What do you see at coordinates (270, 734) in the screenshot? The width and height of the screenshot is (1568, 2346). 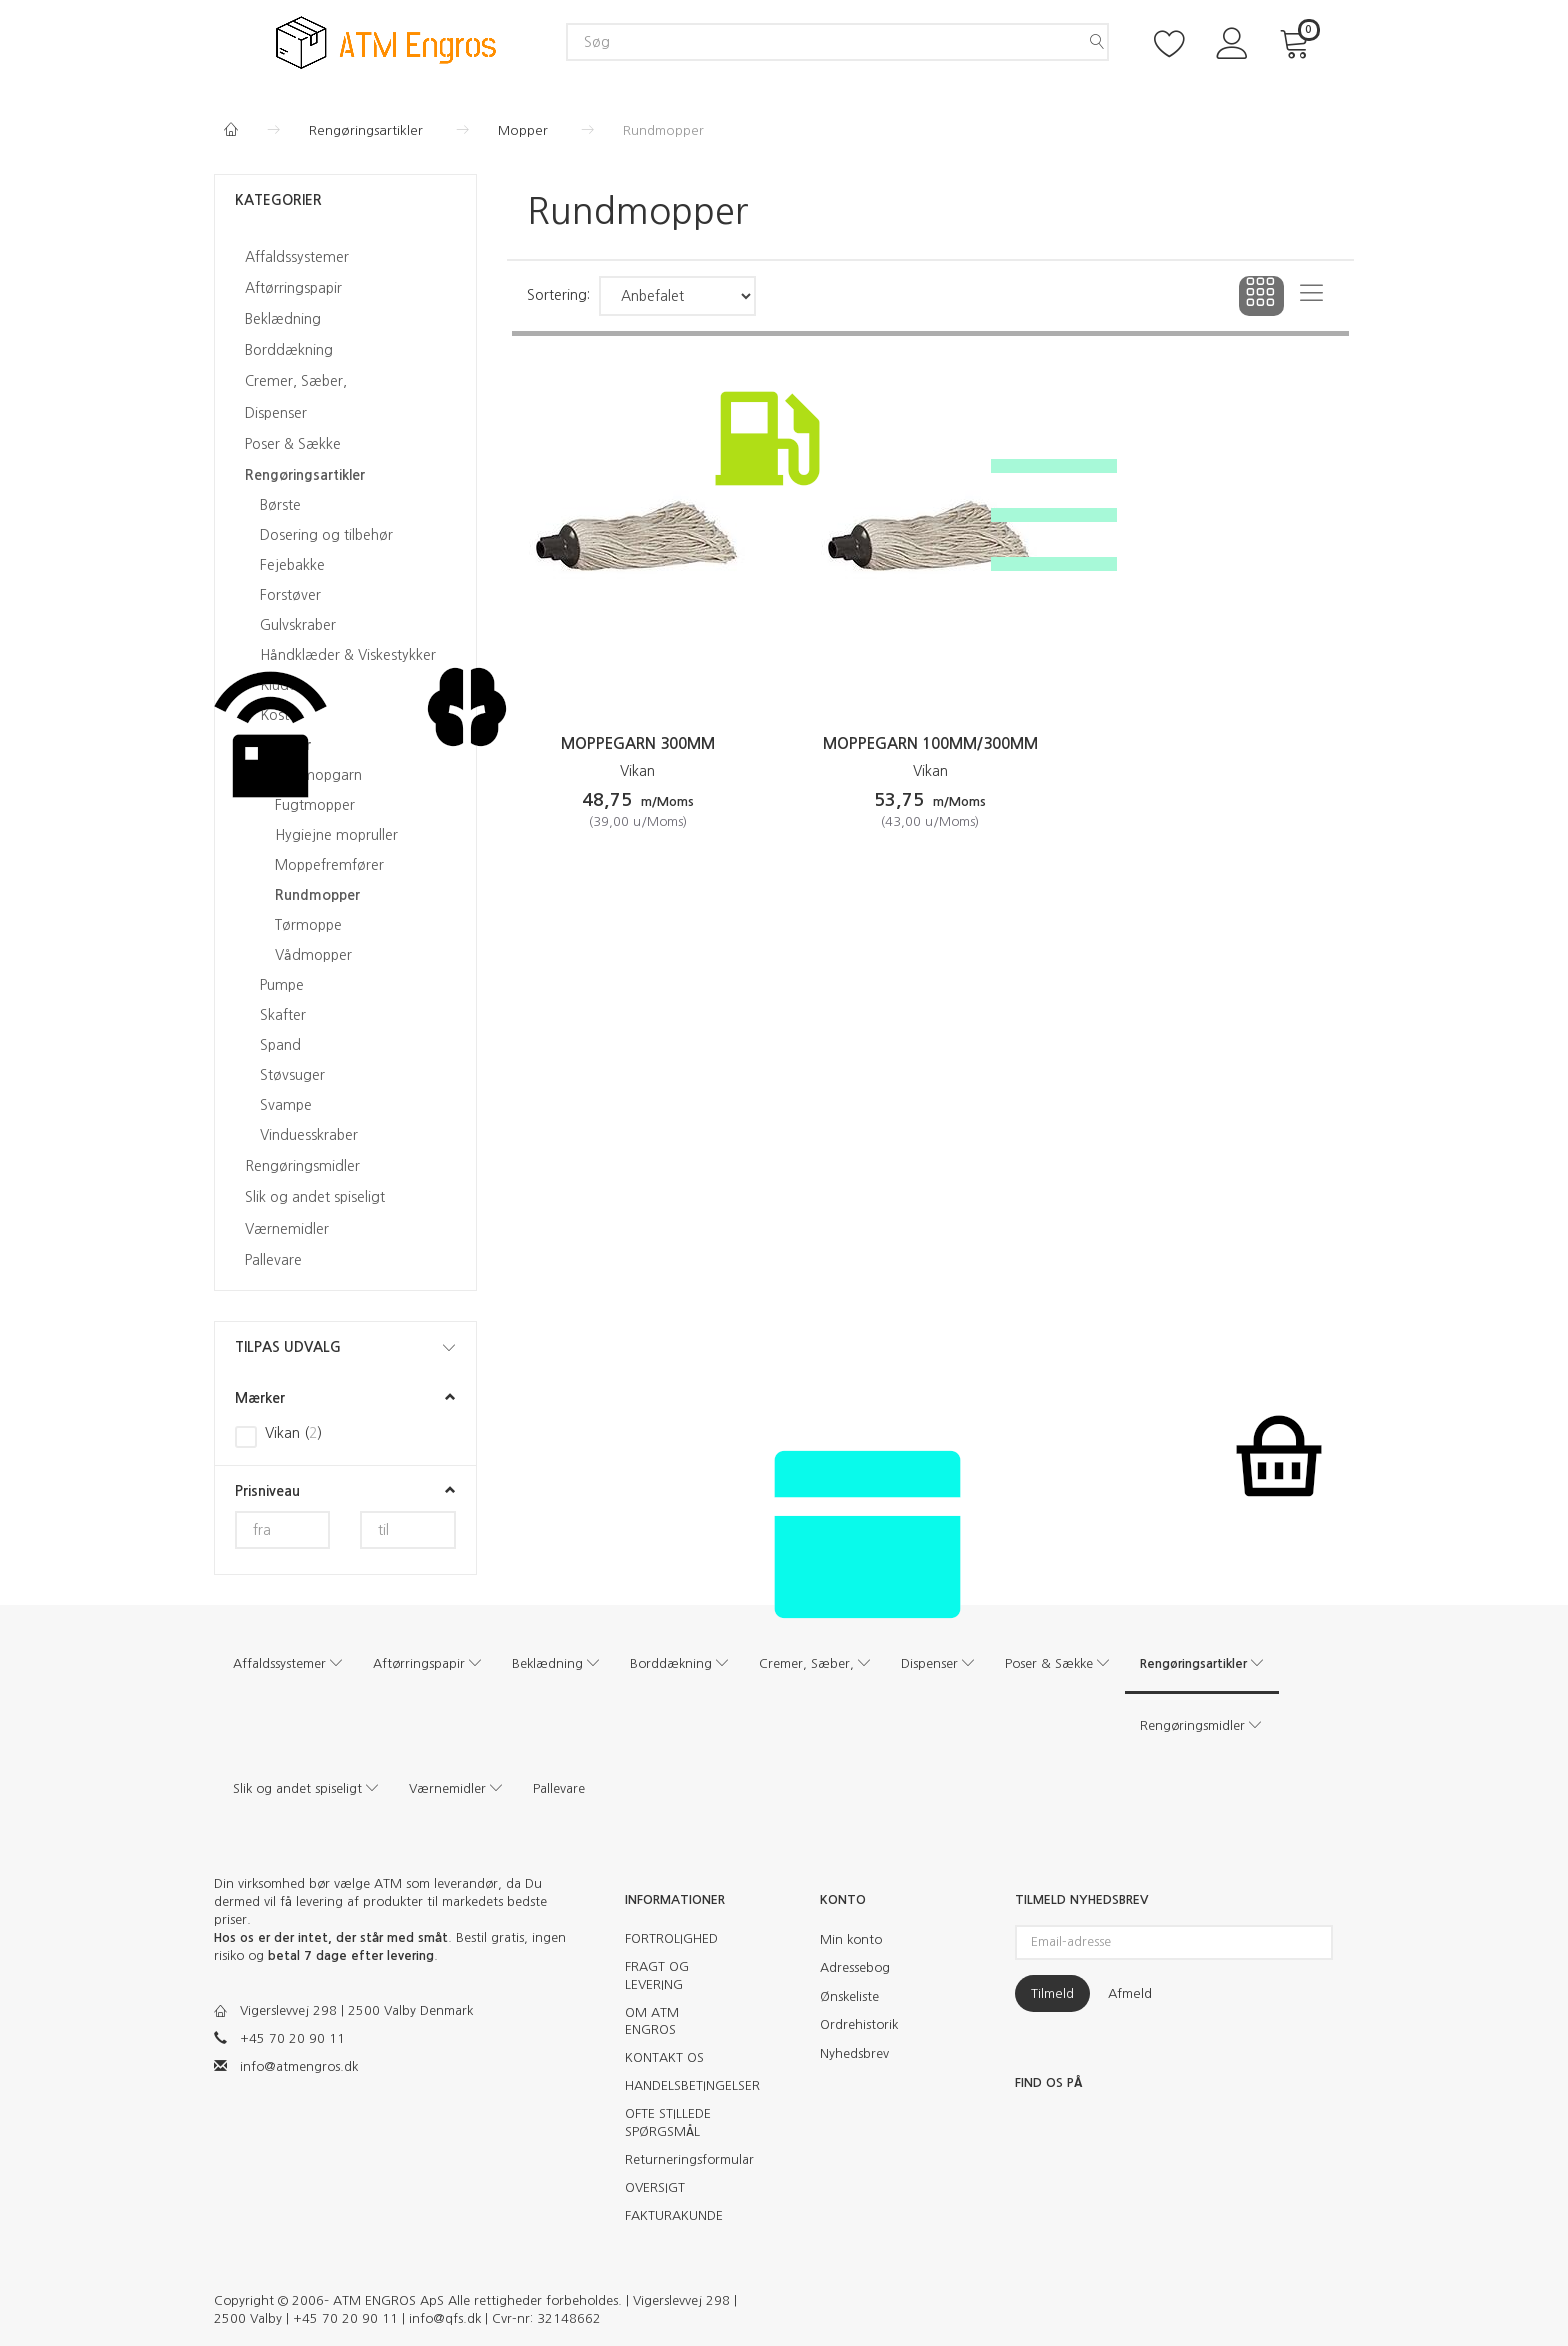 I see `connect to a remote control device` at bounding box center [270, 734].